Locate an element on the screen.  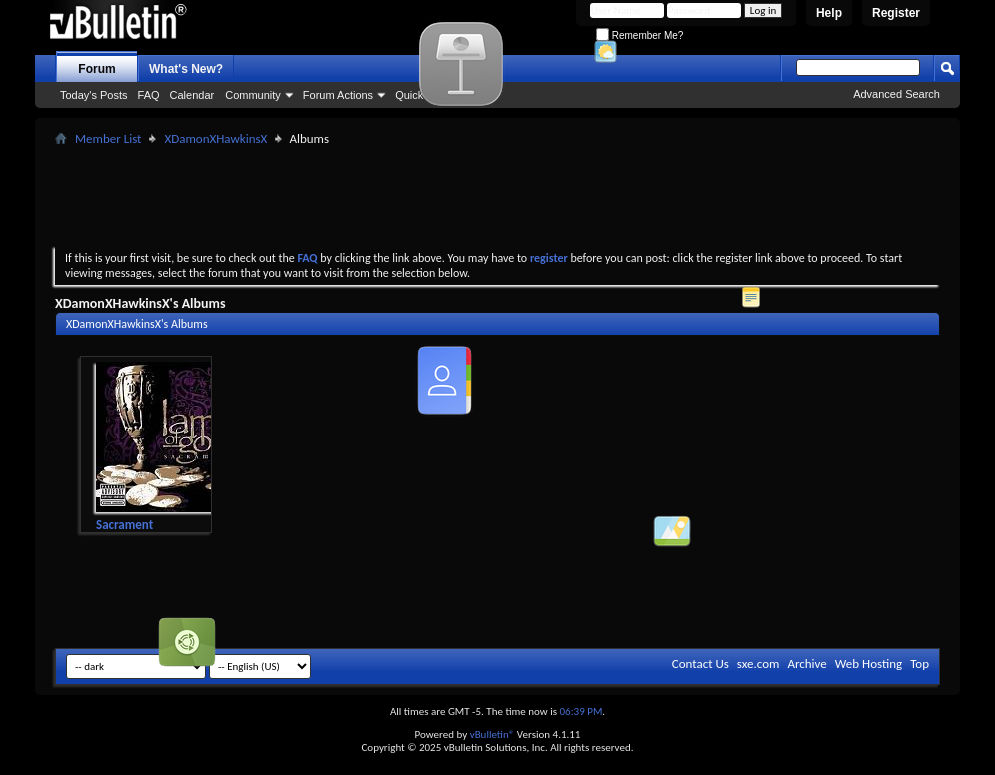
open the weather app is located at coordinates (605, 51).